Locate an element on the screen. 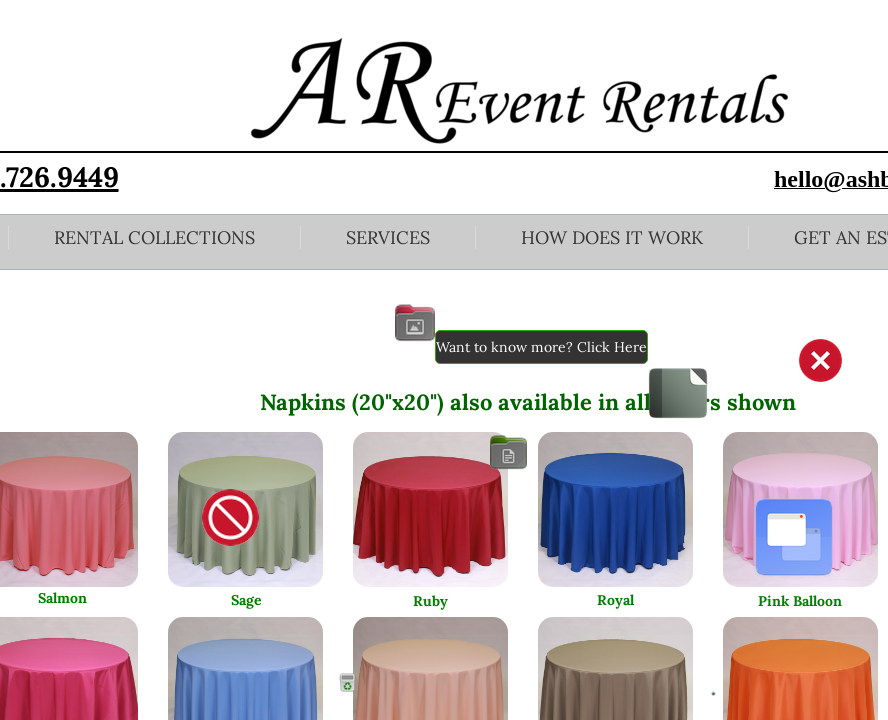 The height and width of the screenshot is (720, 888). open the trash or recycle bin is located at coordinates (347, 682).